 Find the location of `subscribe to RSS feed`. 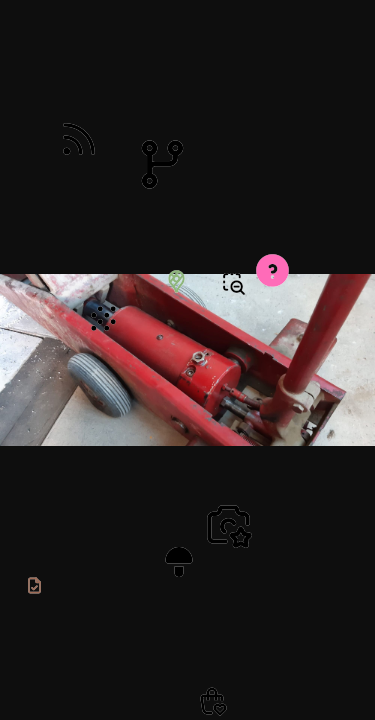

subscribe to RSS feed is located at coordinates (79, 139).